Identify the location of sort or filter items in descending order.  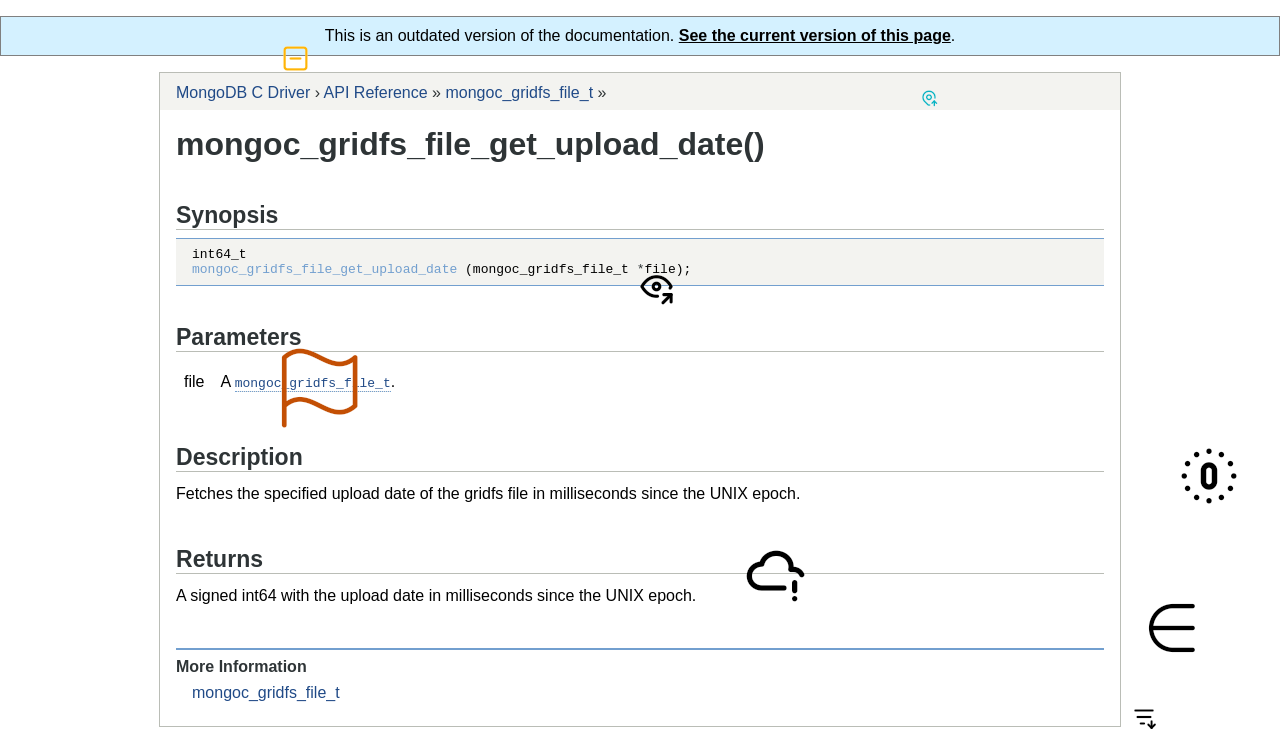
(1144, 717).